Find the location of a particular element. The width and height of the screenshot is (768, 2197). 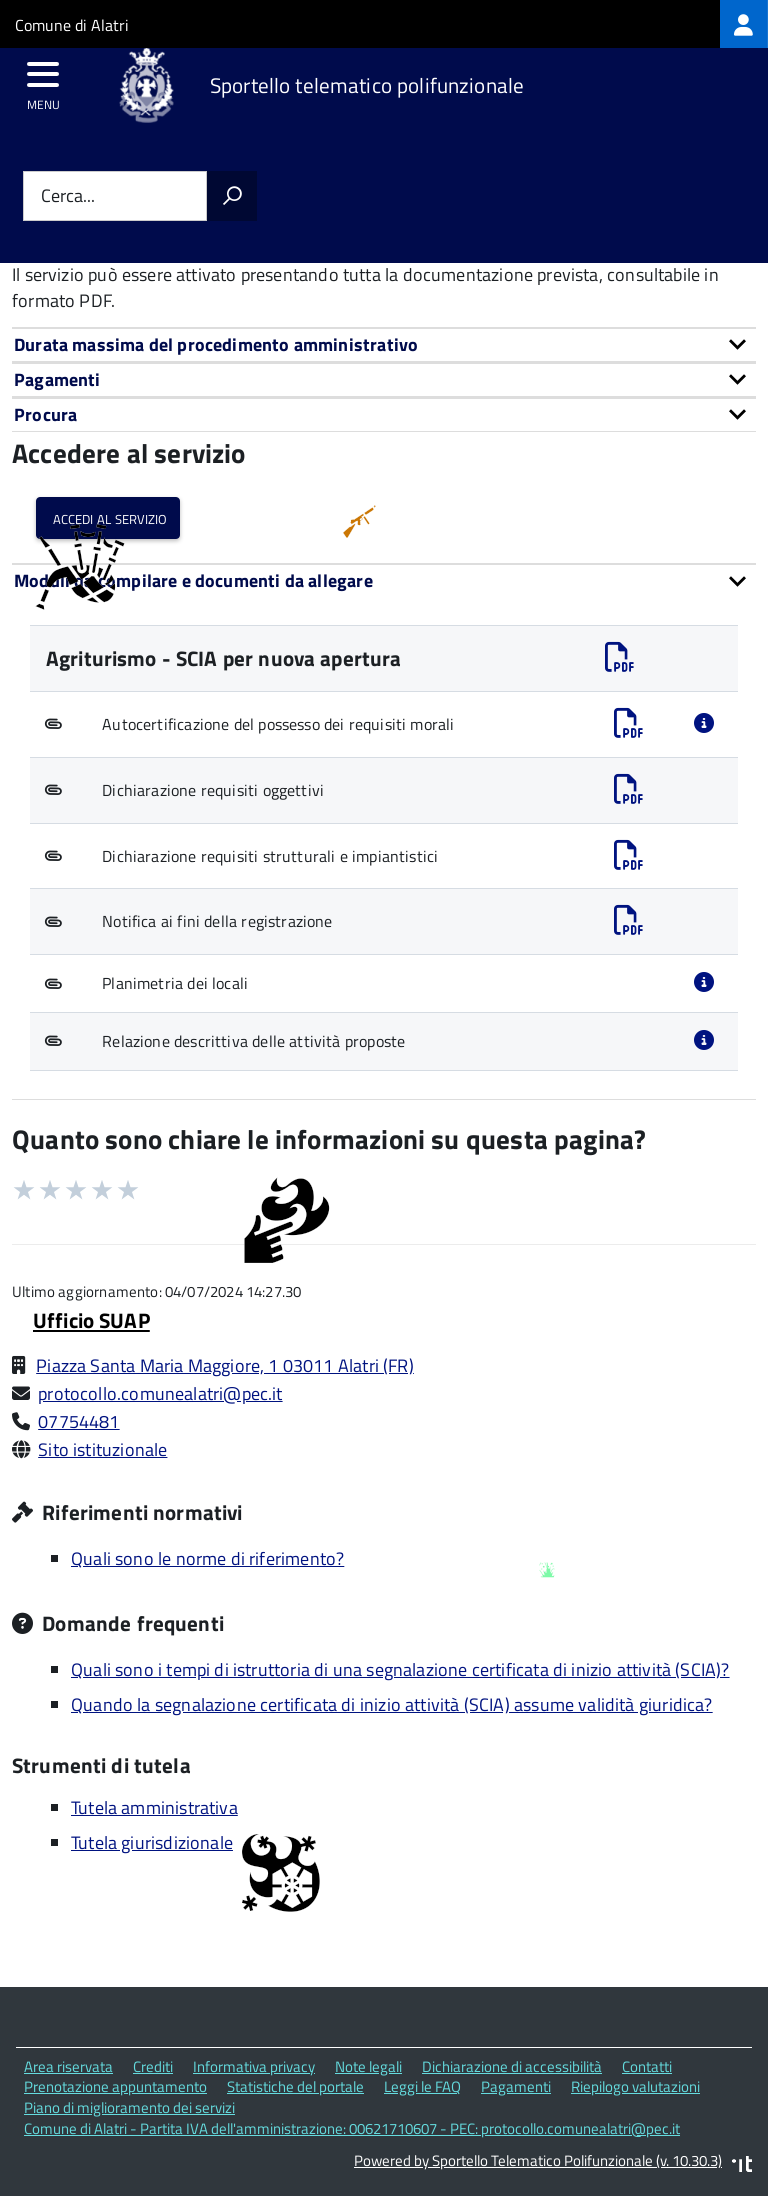

indicates volcanic activity or eruption event is located at coordinates (547, 1570).